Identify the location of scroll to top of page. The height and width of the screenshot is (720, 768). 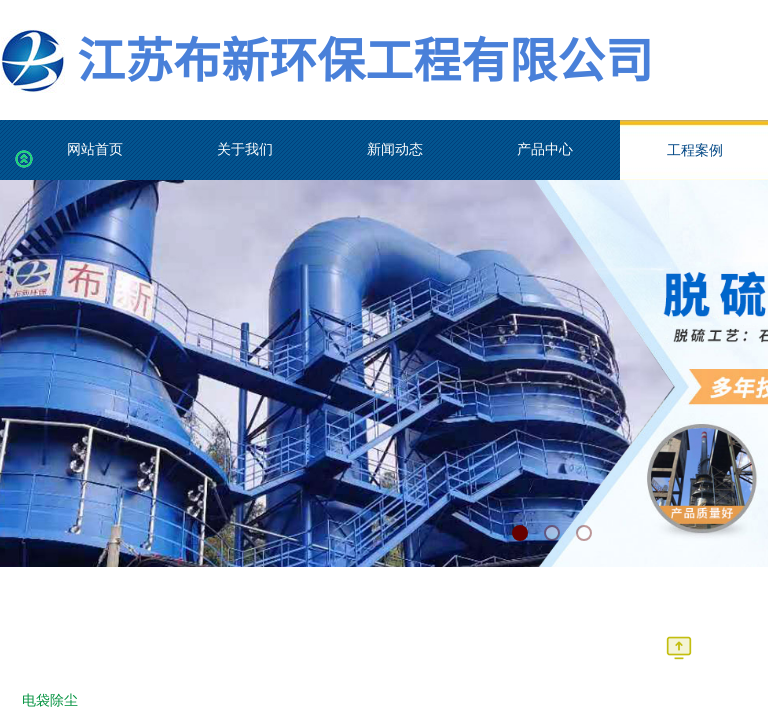
(24, 159).